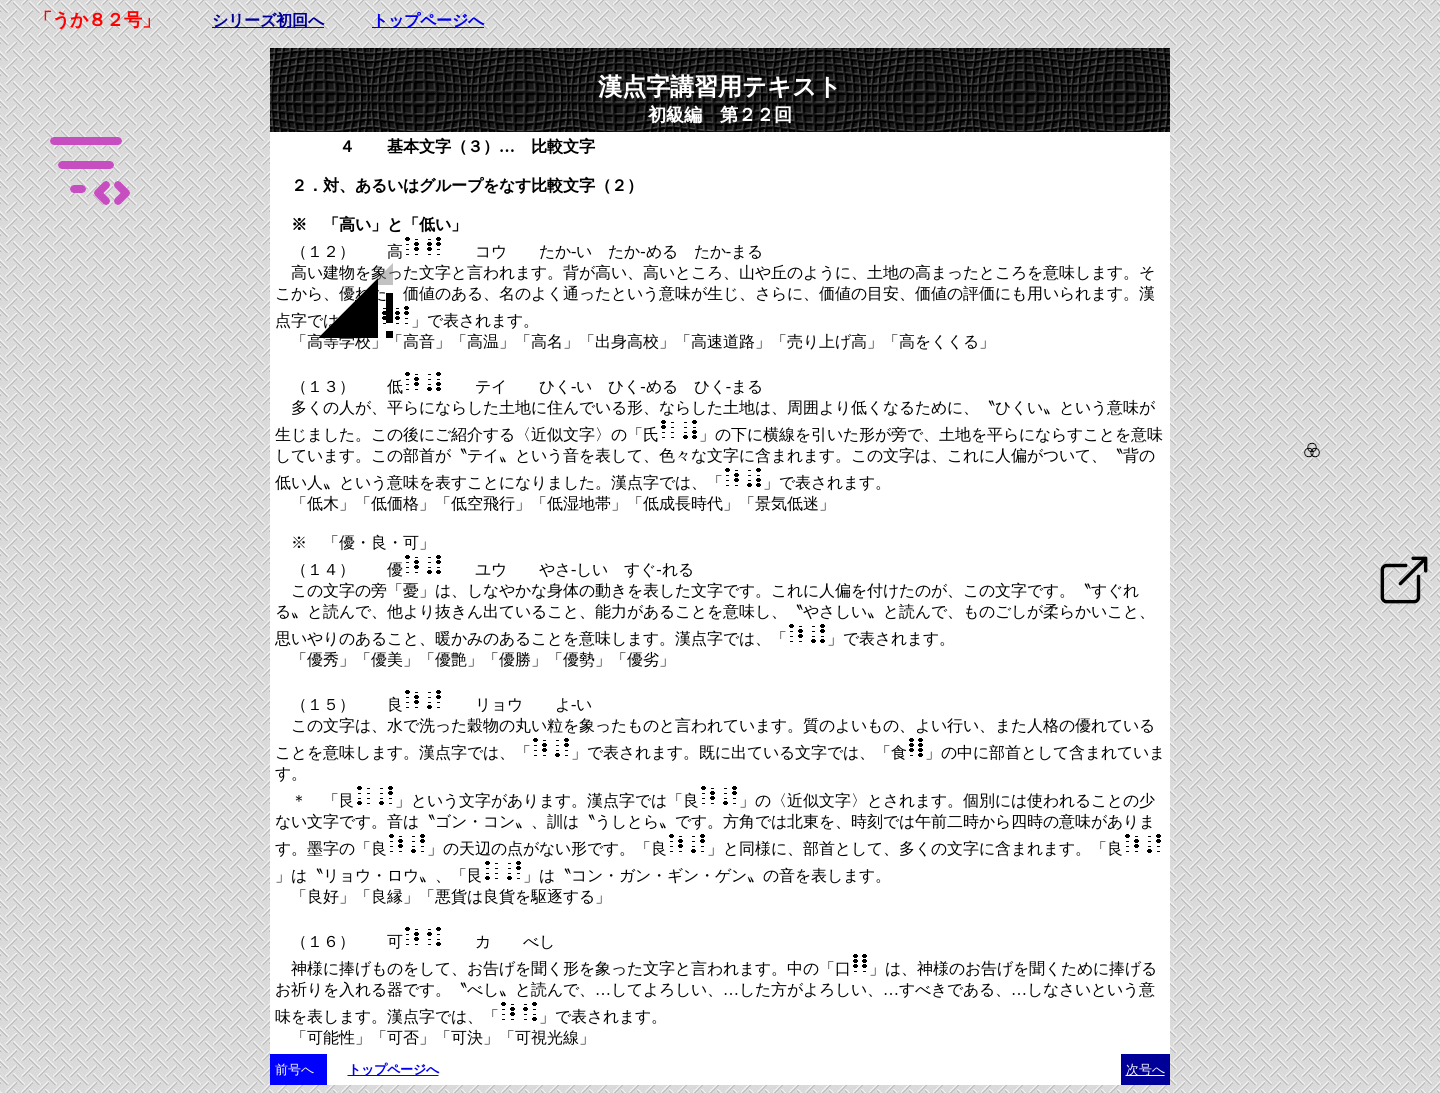 The width and height of the screenshot is (1440, 1093). Describe the element at coordinates (1312, 450) in the screenshot. I see `adjust color filter settings` at that location.